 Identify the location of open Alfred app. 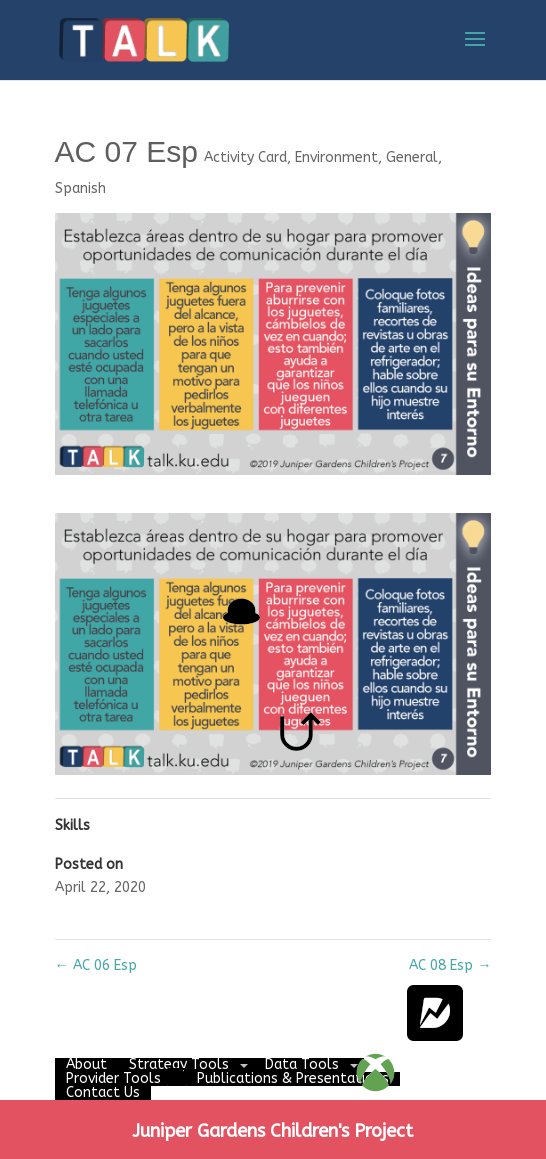
(241, 611).